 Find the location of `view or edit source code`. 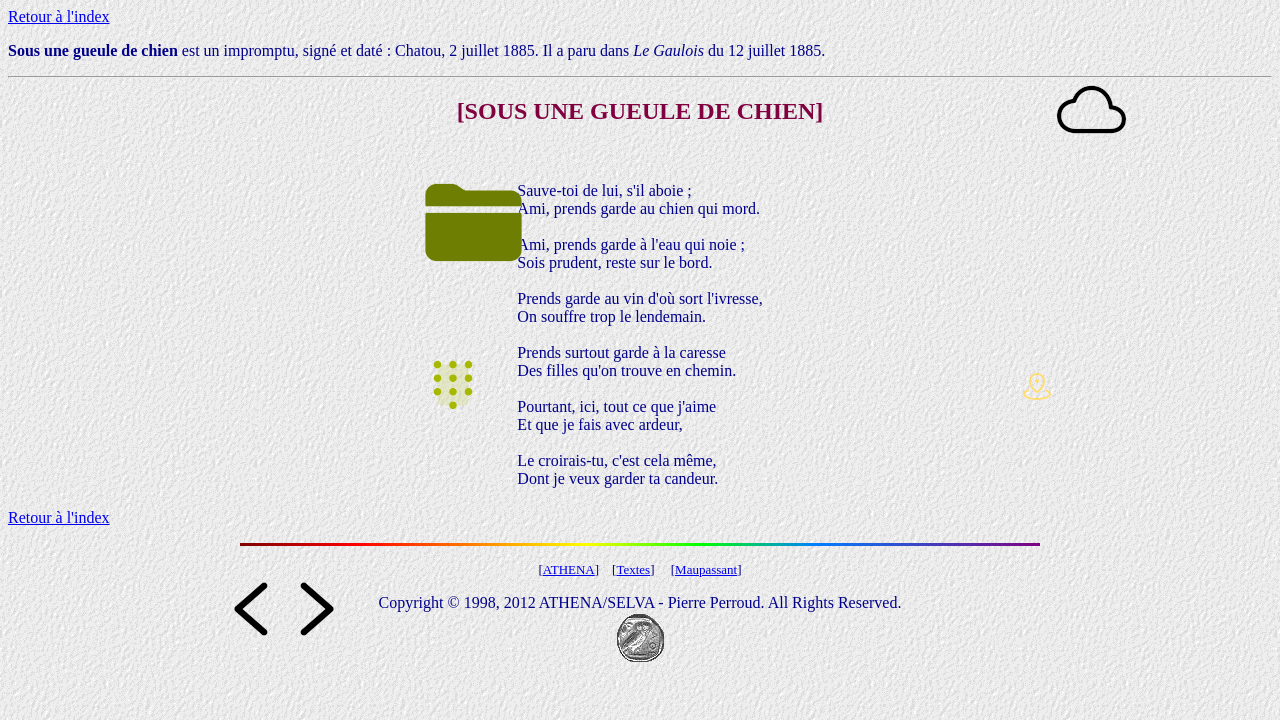

view or edit source code is located at coordinates (284, 609).